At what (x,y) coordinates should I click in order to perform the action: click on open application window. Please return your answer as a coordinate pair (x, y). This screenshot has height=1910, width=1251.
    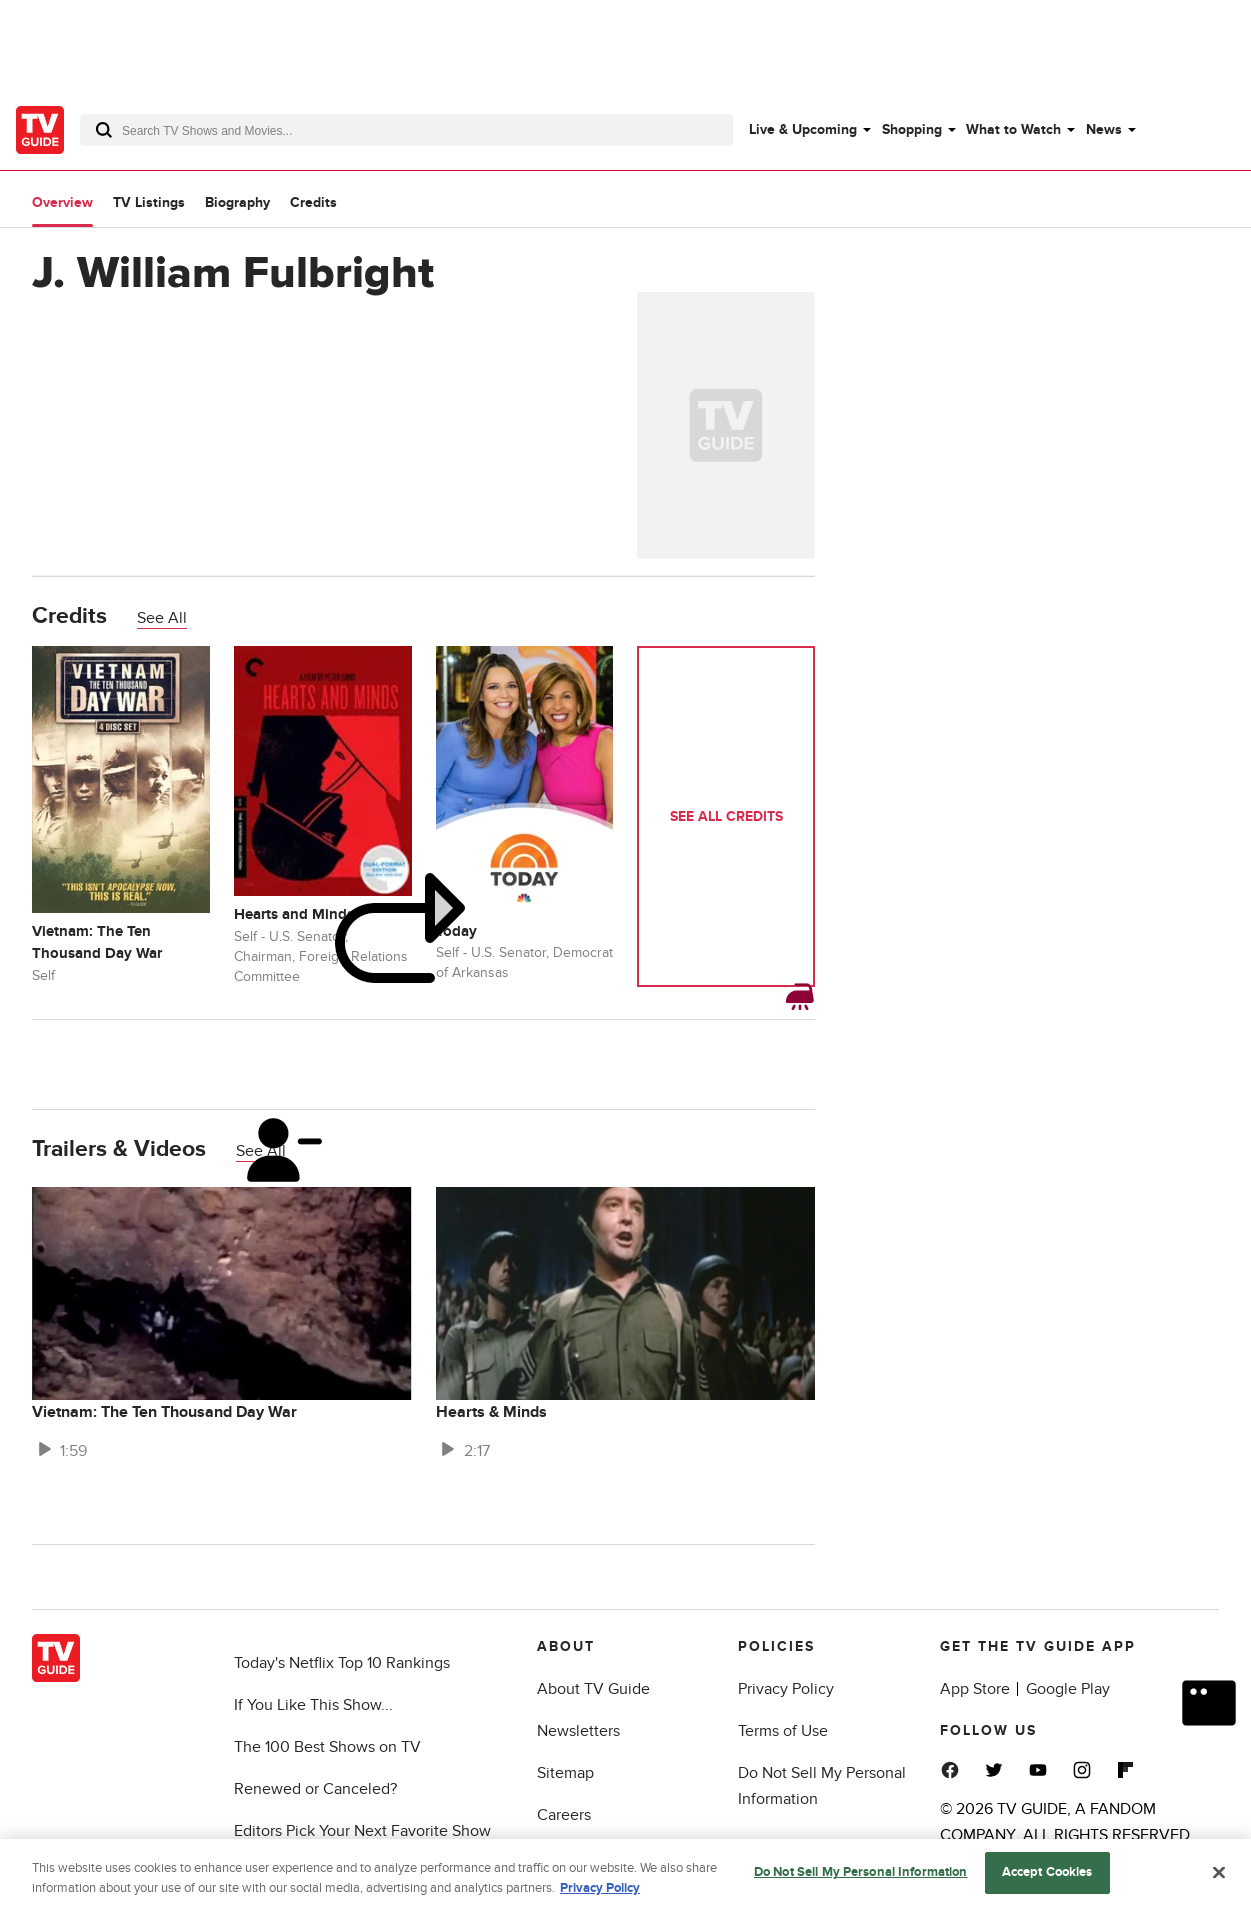
    Looking at the image, I should click on (1209, 1703).